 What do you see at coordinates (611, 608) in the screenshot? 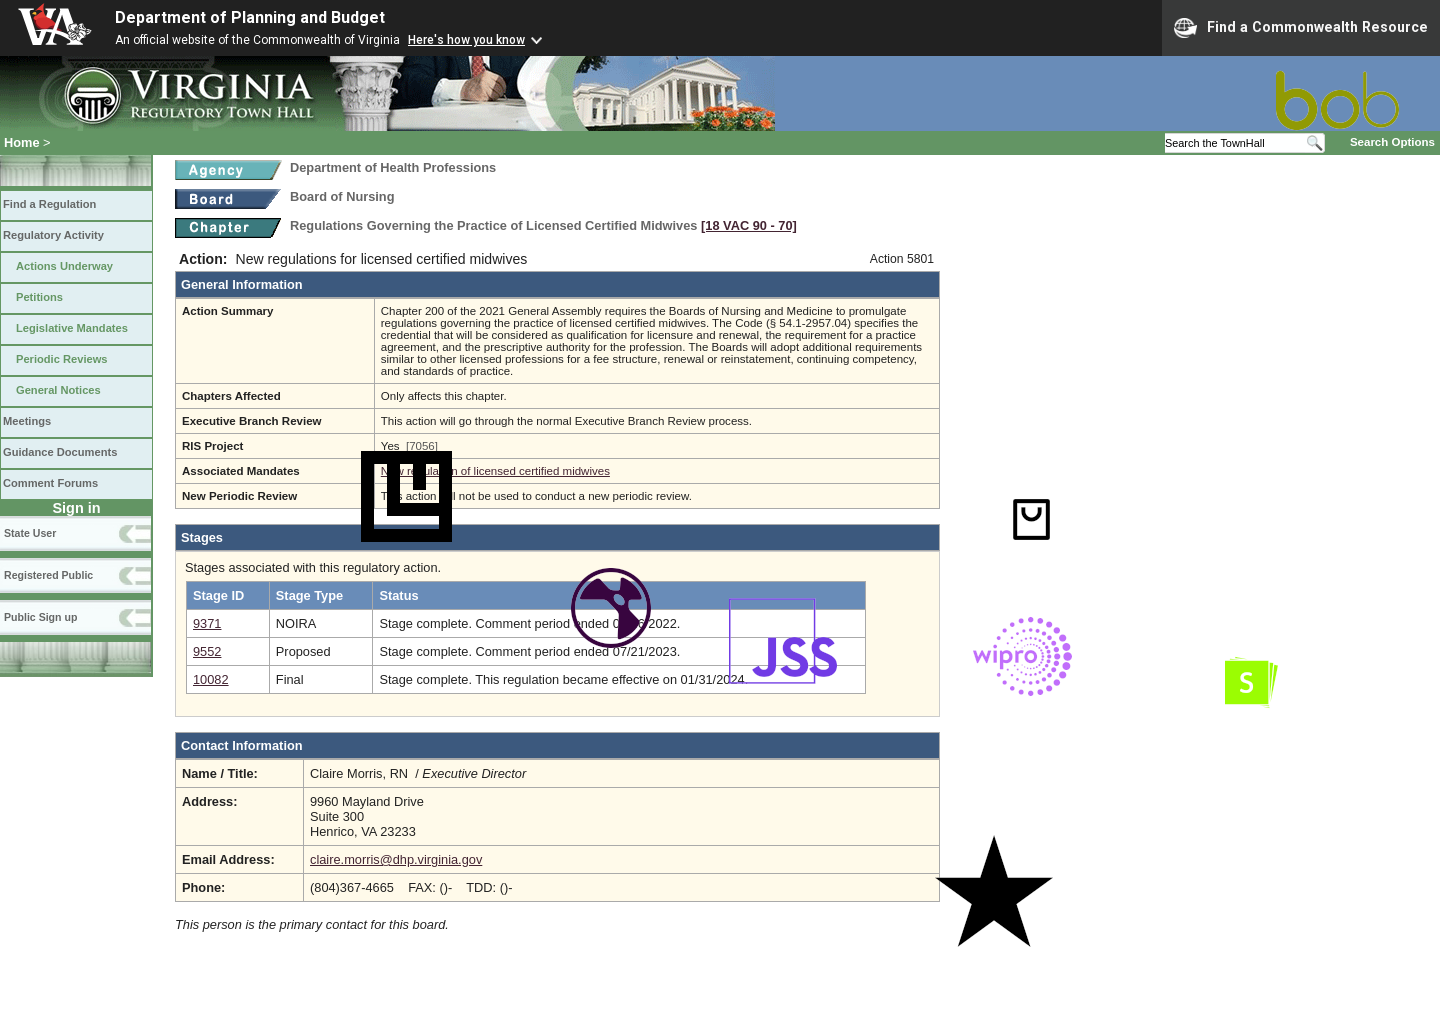
I see `open Nuke compositing software` at bounding box center [611, 608].